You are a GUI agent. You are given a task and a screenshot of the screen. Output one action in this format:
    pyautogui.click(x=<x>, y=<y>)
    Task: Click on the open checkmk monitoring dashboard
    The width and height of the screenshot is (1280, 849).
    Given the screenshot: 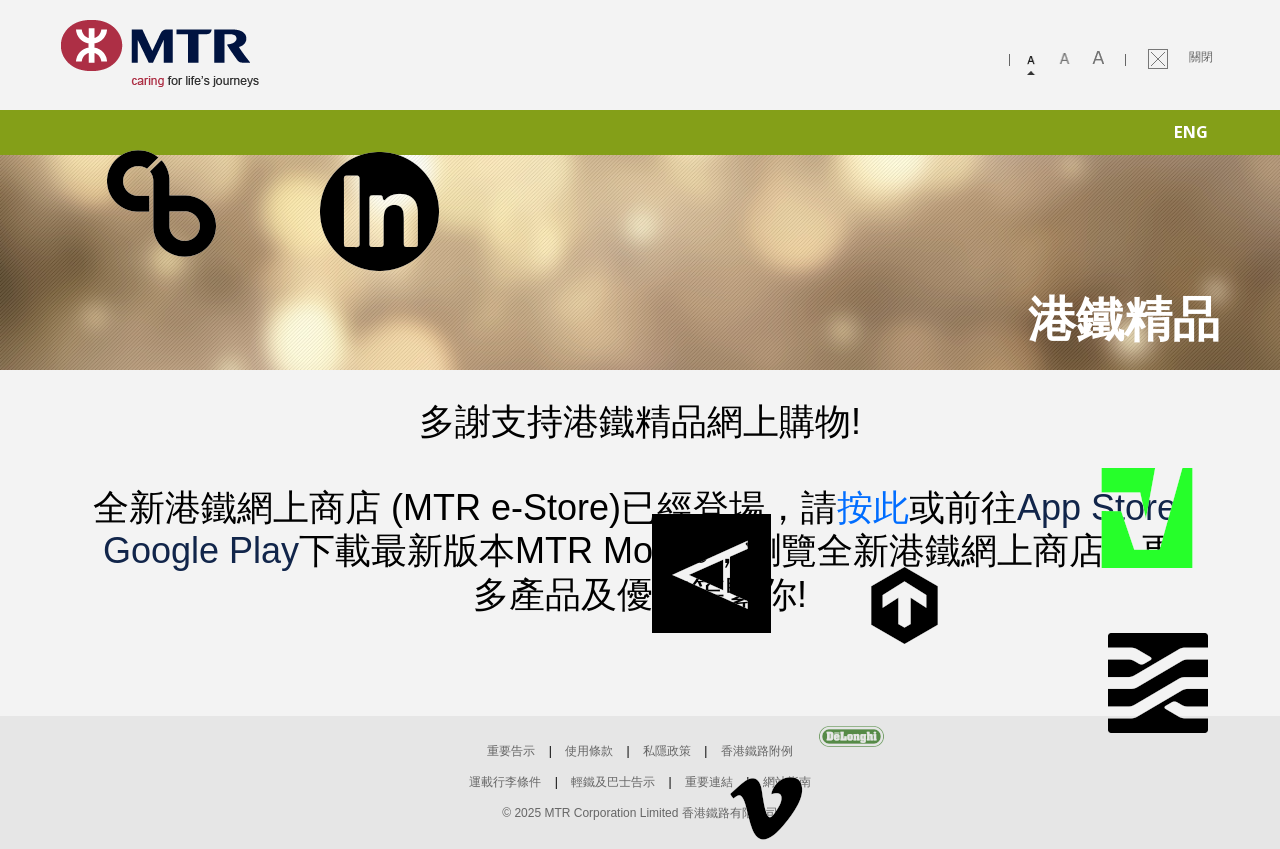 What is the action you would take?
    pyautogui.click(x=904, y=605)
    